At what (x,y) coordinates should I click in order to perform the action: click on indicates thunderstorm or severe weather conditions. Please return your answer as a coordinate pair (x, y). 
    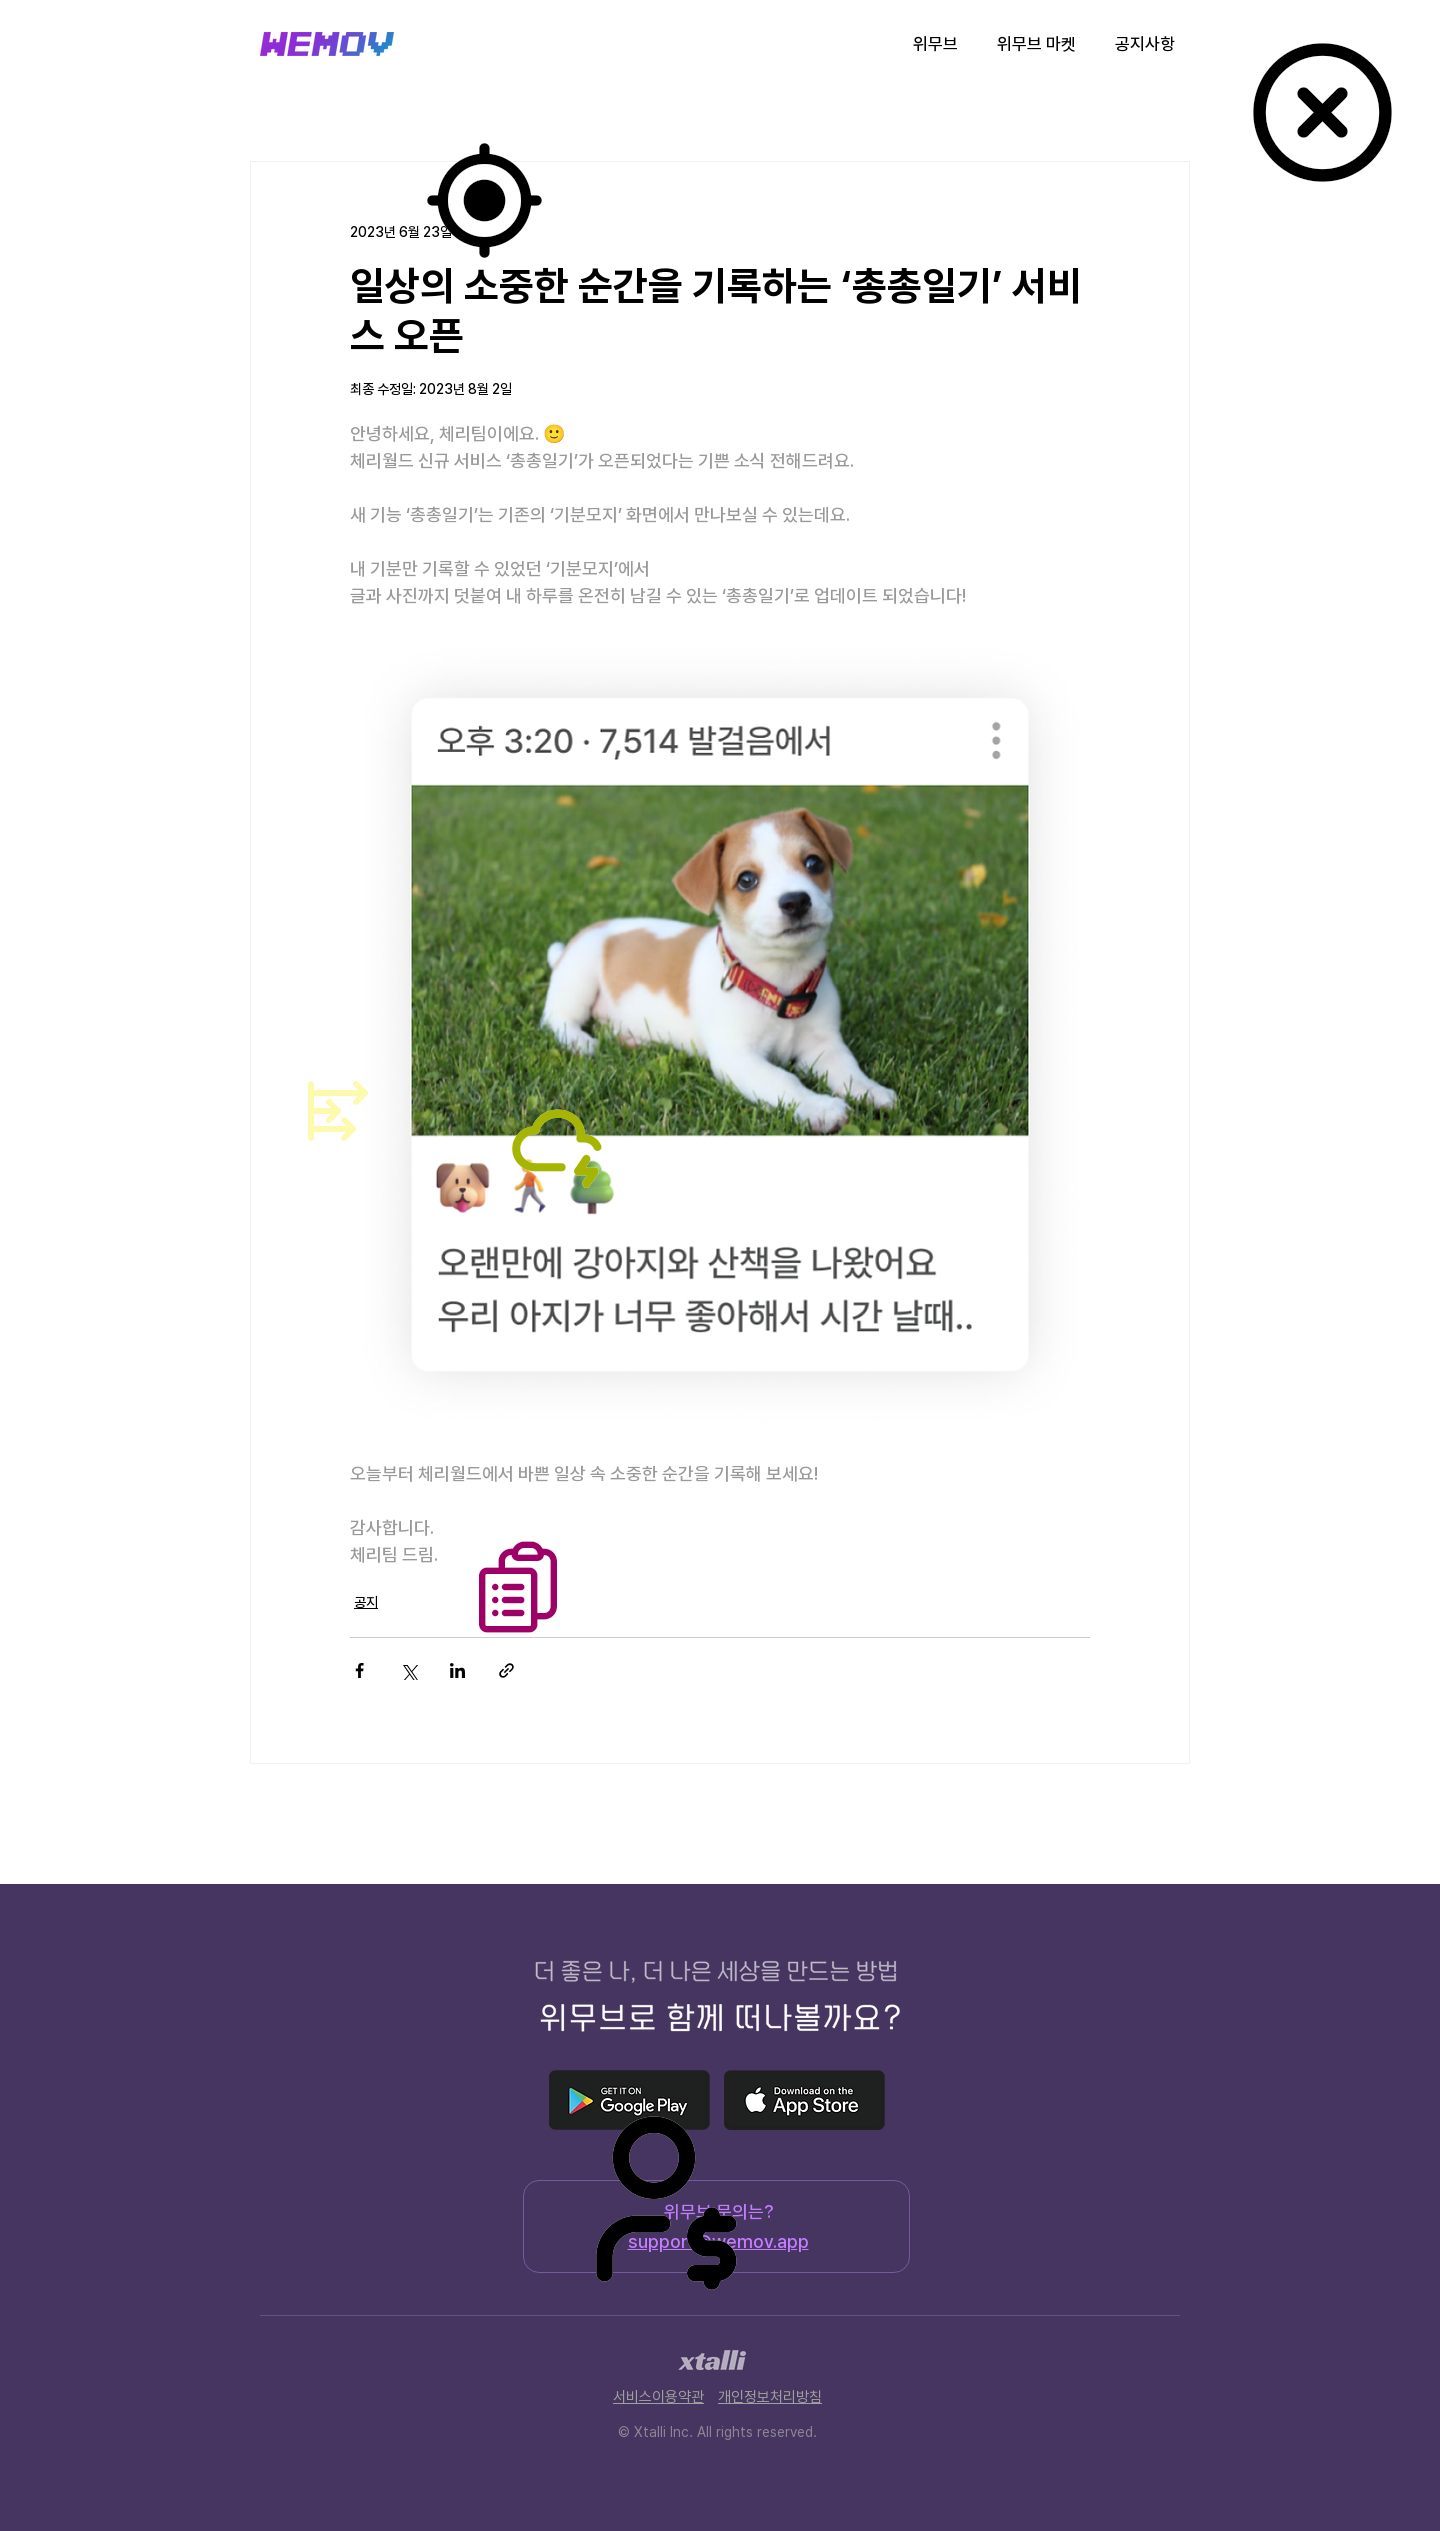
    Looking at the image, I should click on (557, 1142).